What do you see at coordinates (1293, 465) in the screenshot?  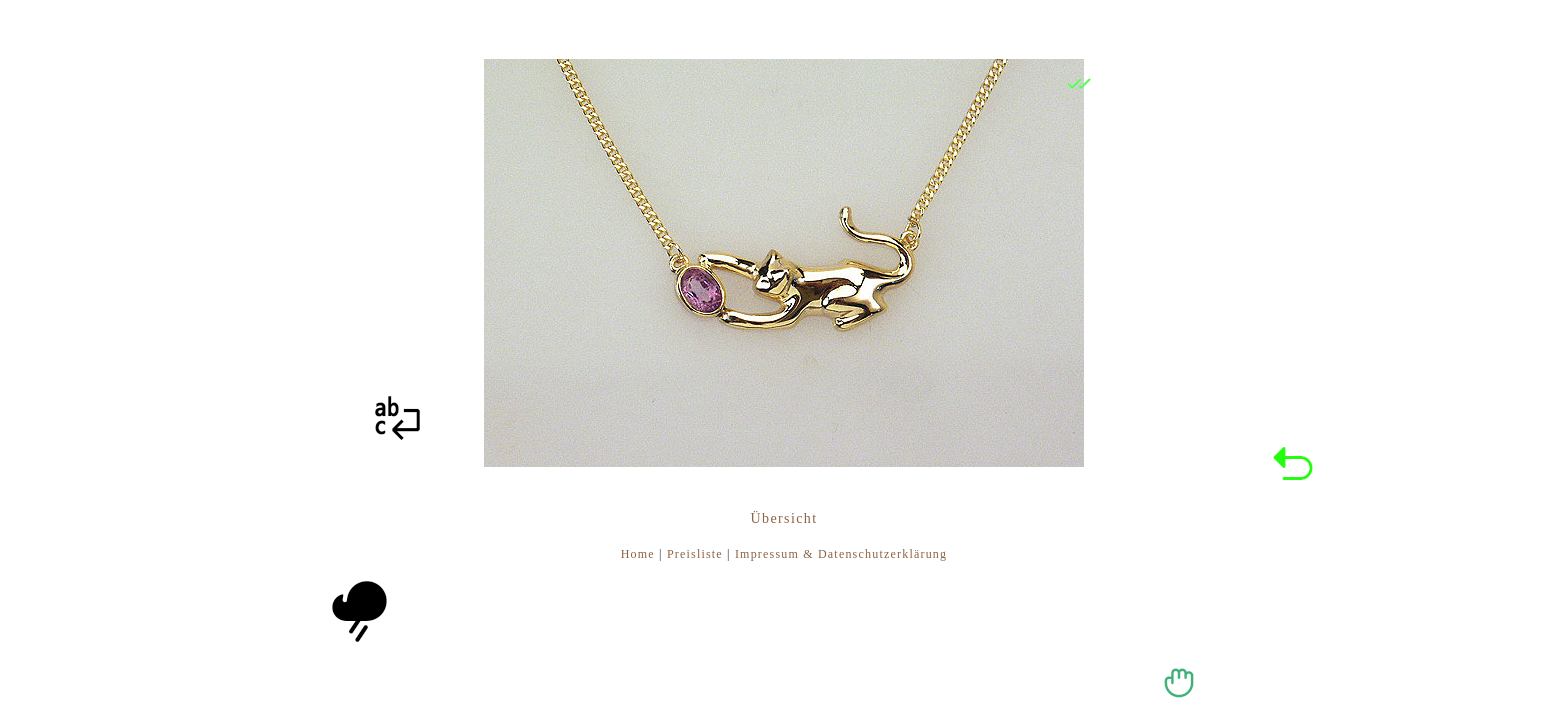 I see `undo previous action` at bounding box center [1293, 465].